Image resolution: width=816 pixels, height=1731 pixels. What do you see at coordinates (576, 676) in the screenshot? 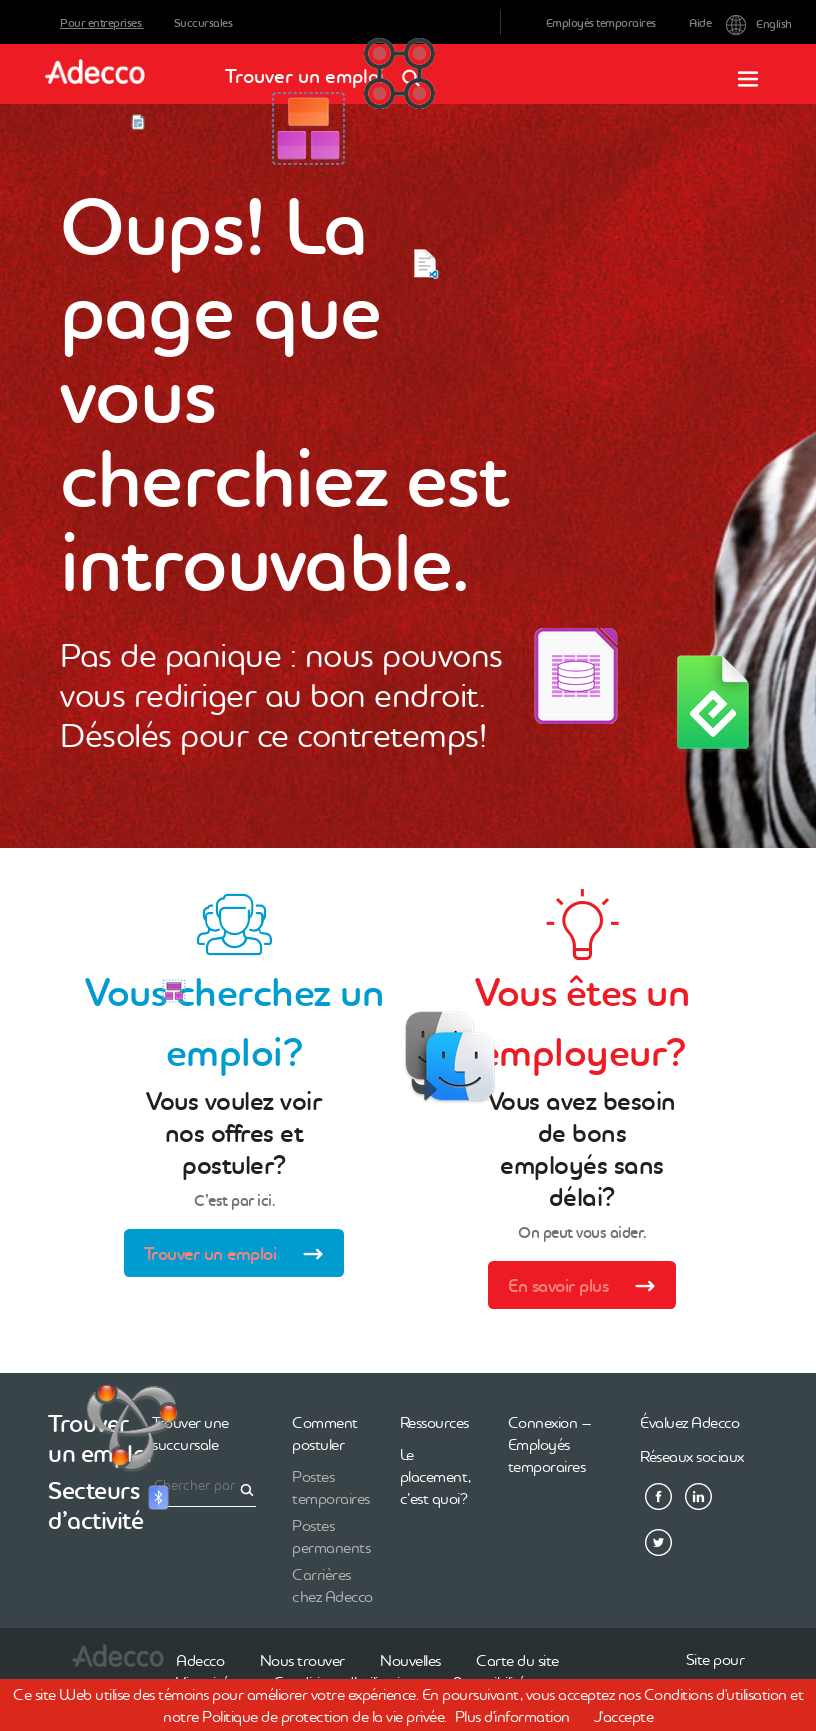
I see `open a libreoffice base database file` at bounding box center [576, 676].